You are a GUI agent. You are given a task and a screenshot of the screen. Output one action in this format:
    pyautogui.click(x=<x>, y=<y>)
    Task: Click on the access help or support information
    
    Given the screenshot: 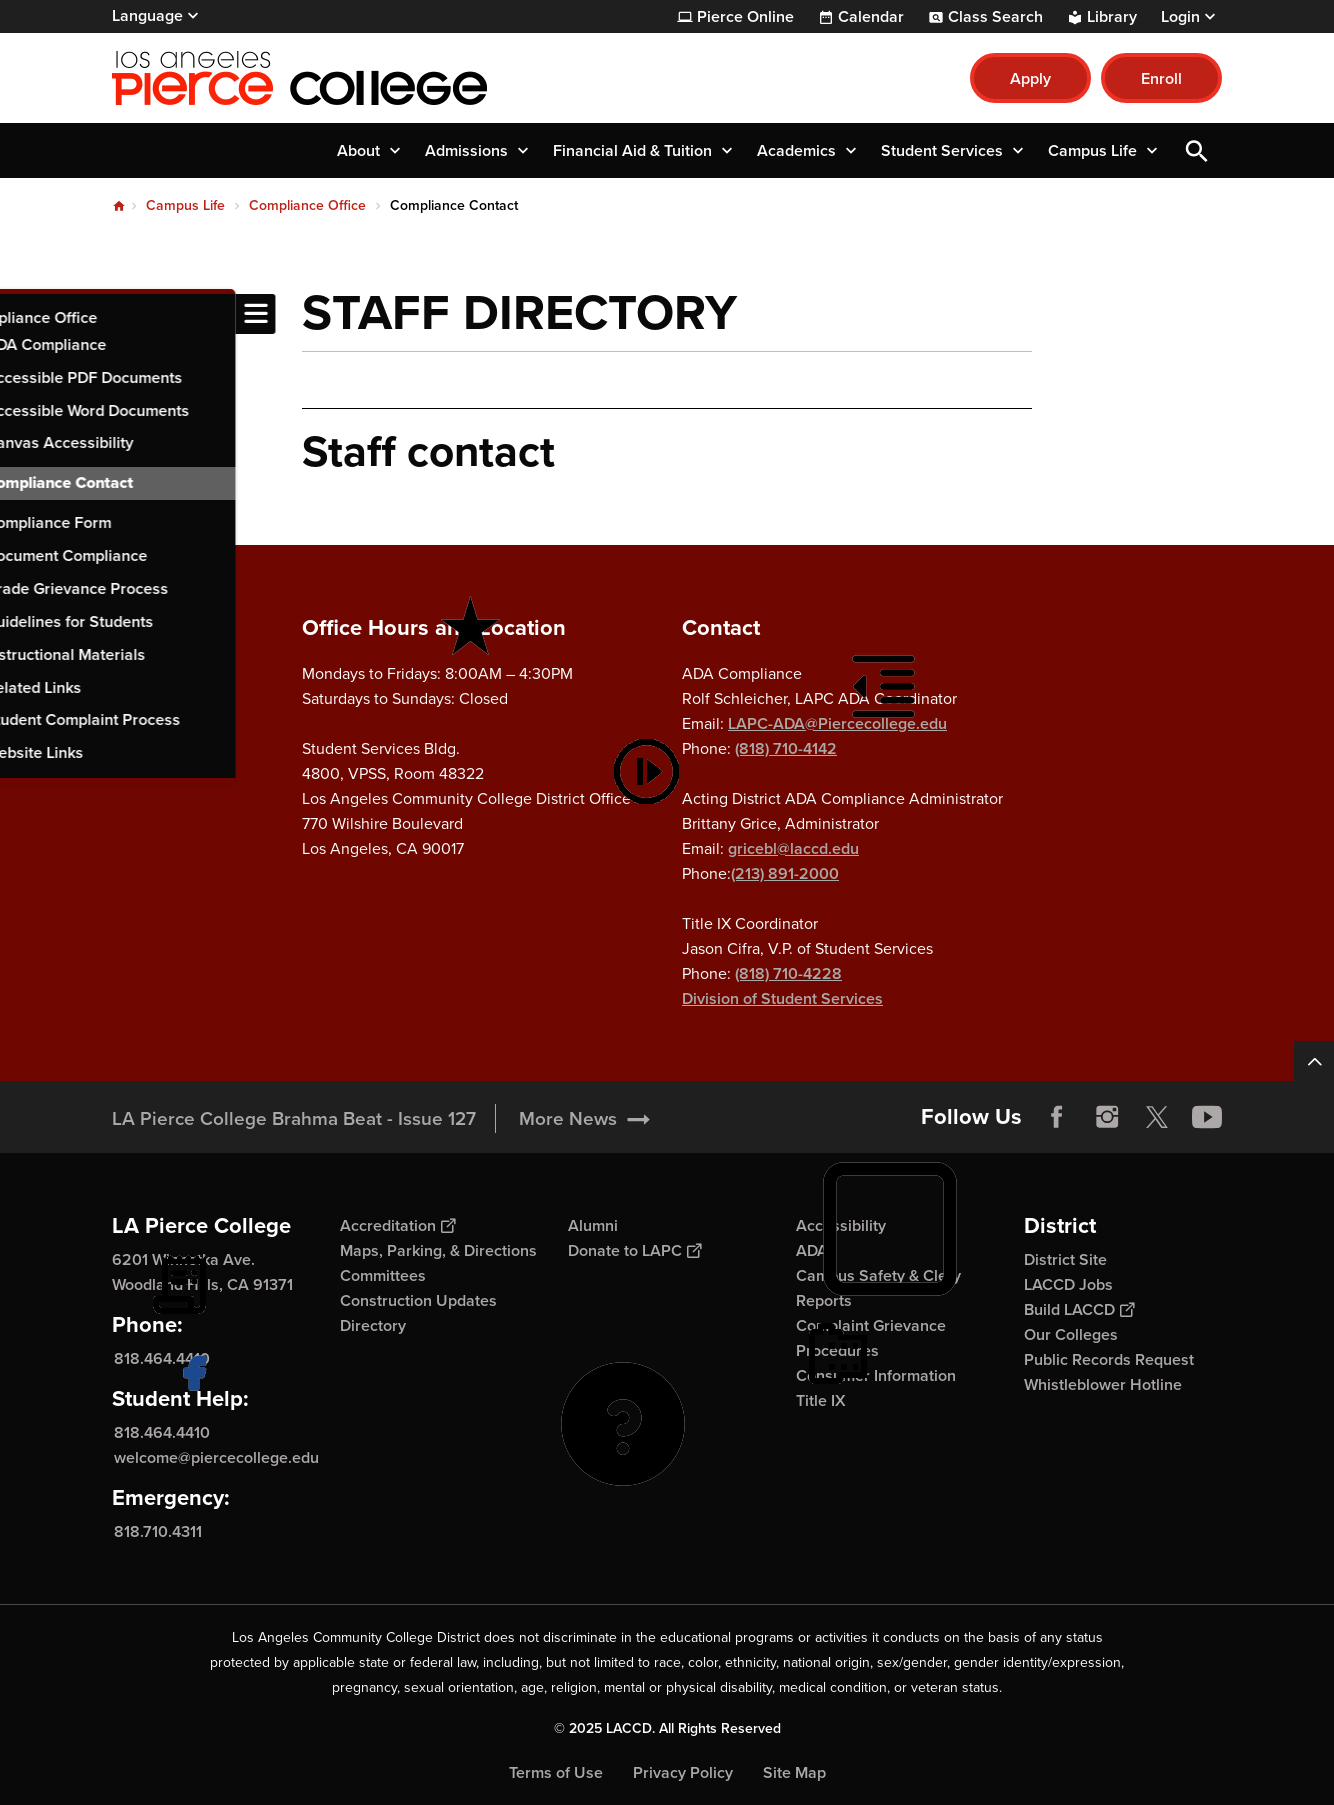 What is the action you would take?
    pyautogui.click(x=623, y=1424)
    